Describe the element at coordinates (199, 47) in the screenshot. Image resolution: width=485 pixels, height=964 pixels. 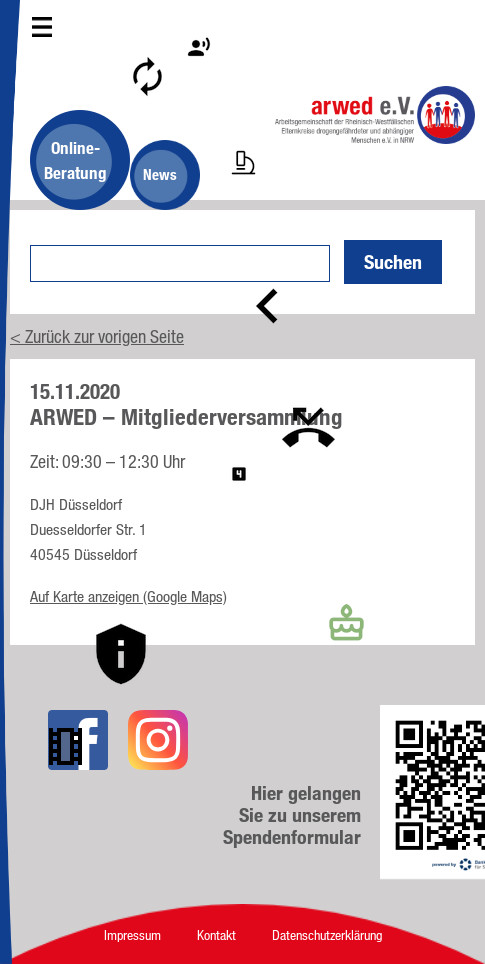
I see `activate voice recording or dictation` at that location.